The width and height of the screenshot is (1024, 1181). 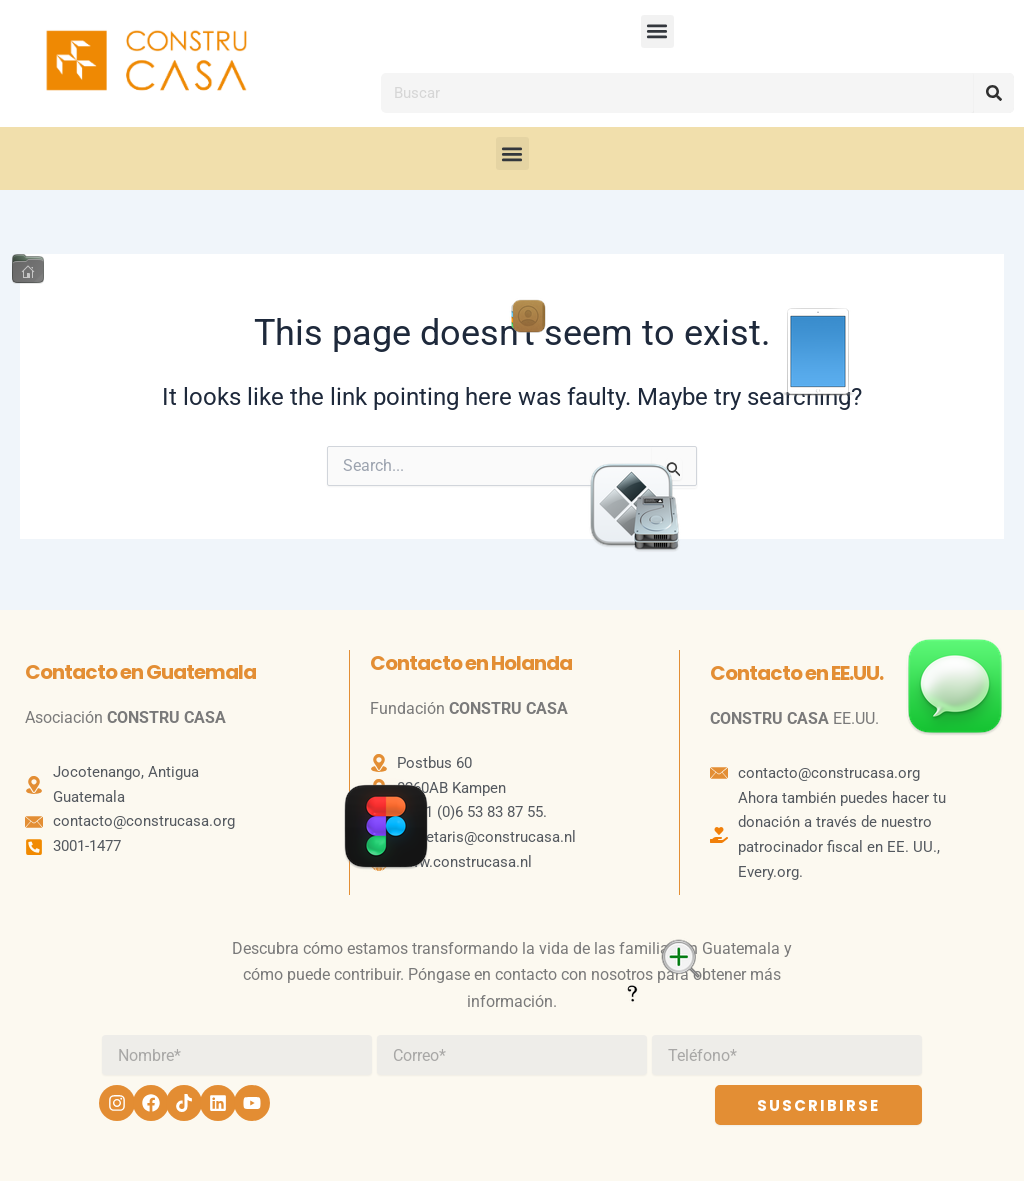 What do you see at coordinates (818, 351) in the screenshot?
I see `manage connected iPad device` at bounding box center [818, 351].